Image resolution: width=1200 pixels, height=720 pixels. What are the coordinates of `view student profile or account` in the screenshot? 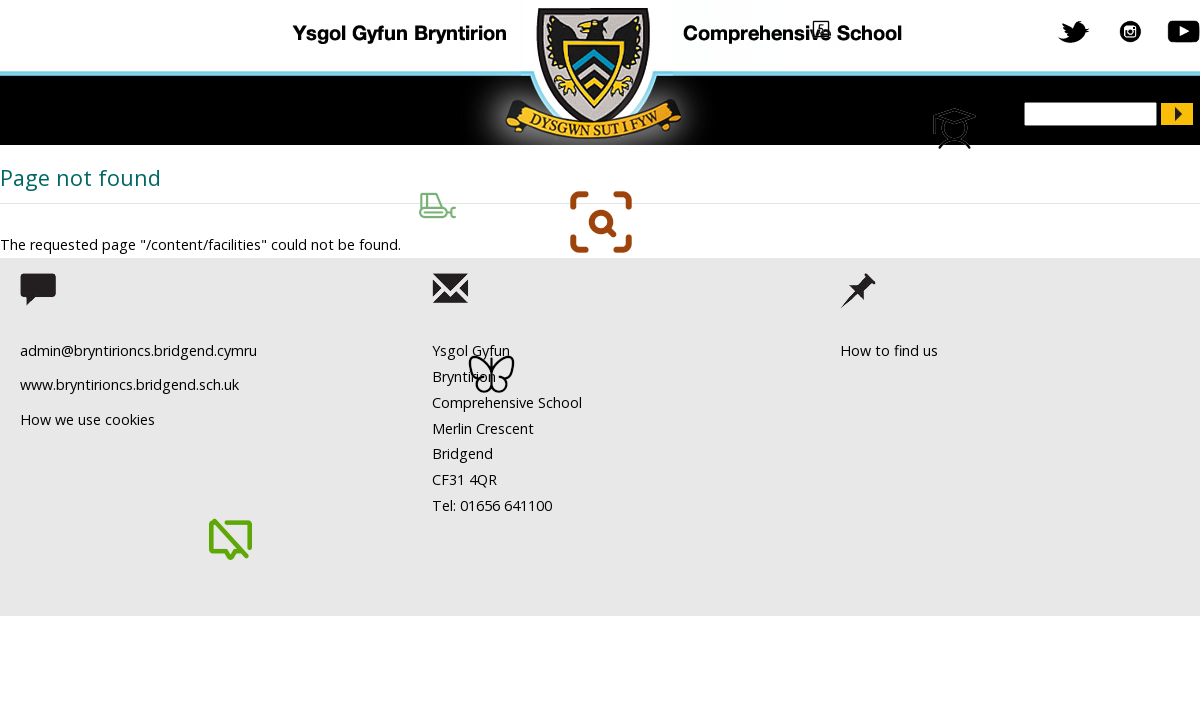 It's located at (954, 129).